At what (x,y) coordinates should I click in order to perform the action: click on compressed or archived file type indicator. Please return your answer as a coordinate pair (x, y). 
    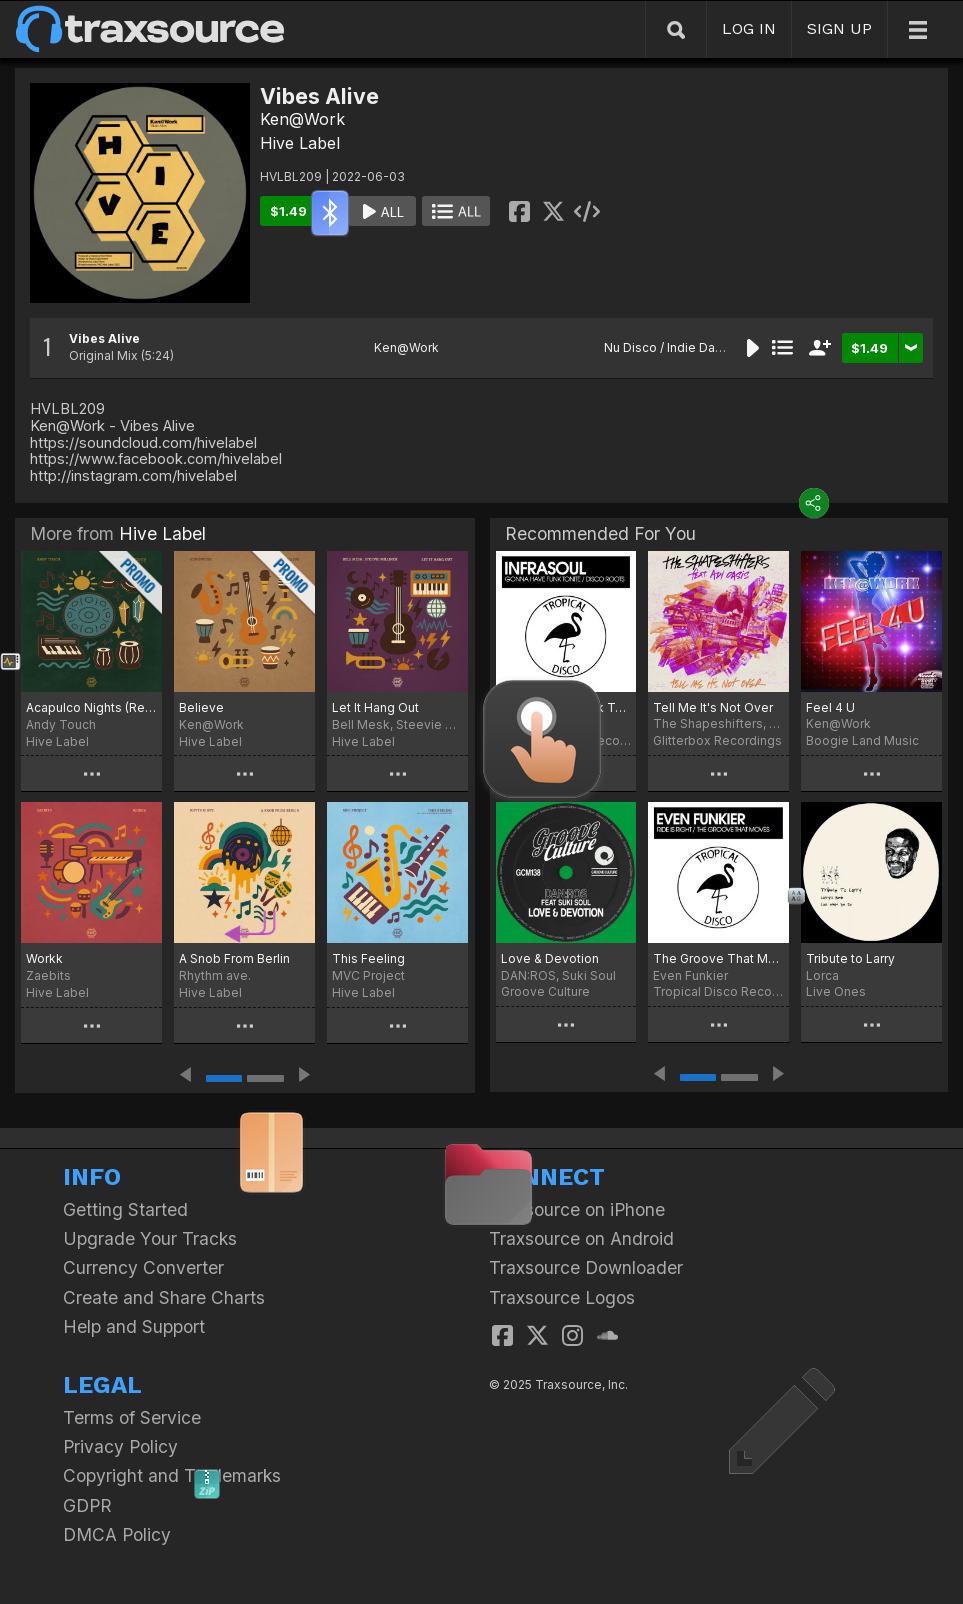
    Looking at the image, I should click on (271, 1152).